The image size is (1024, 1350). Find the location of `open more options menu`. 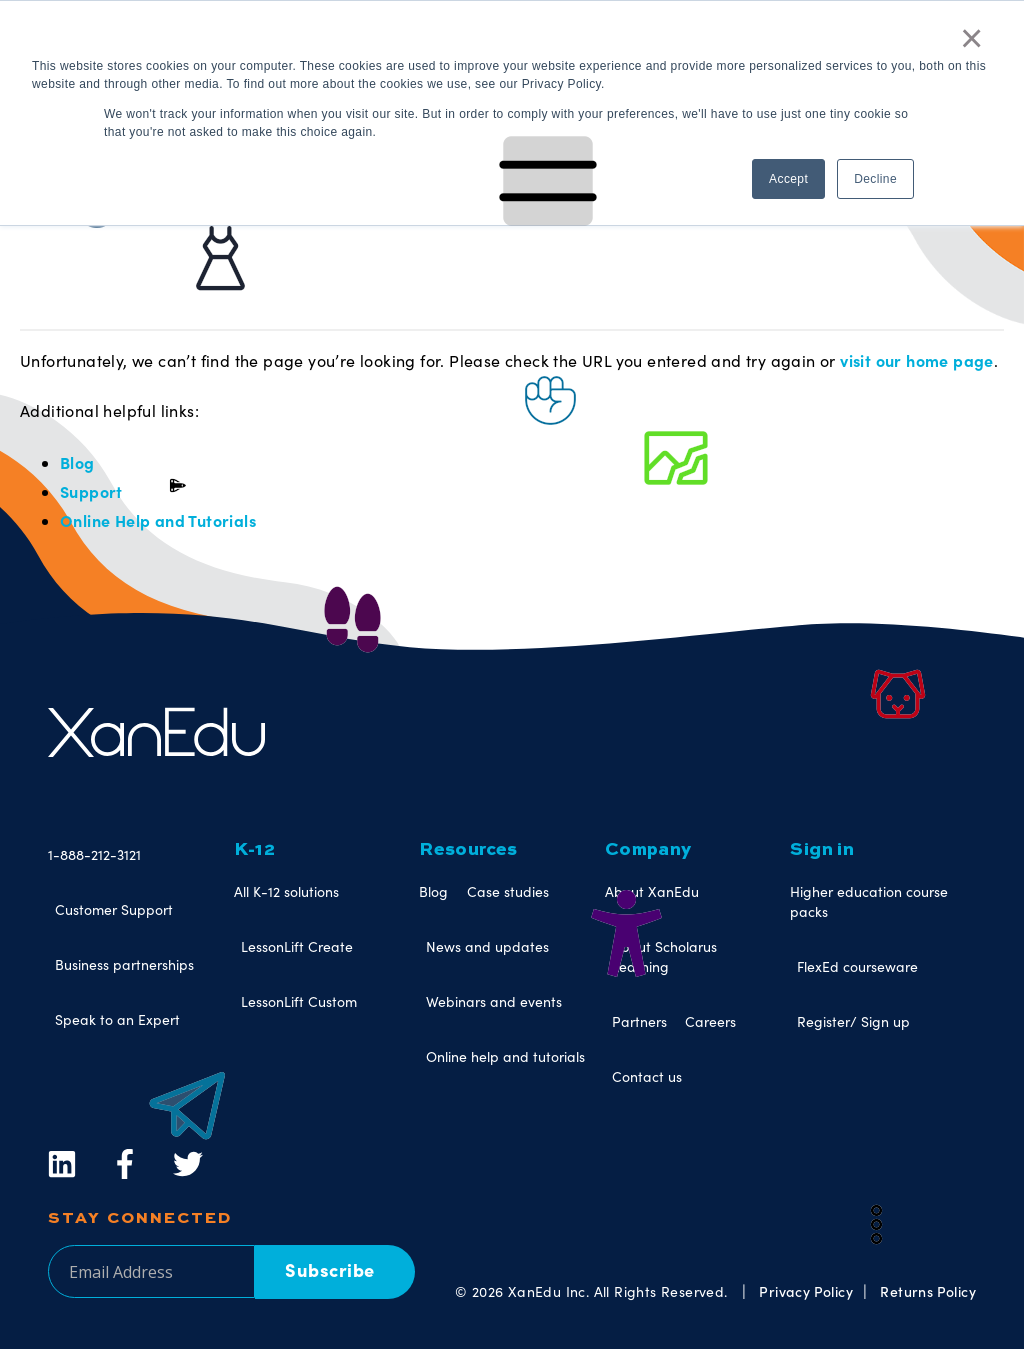

open more options menu is located at coordinates (876, 1224).